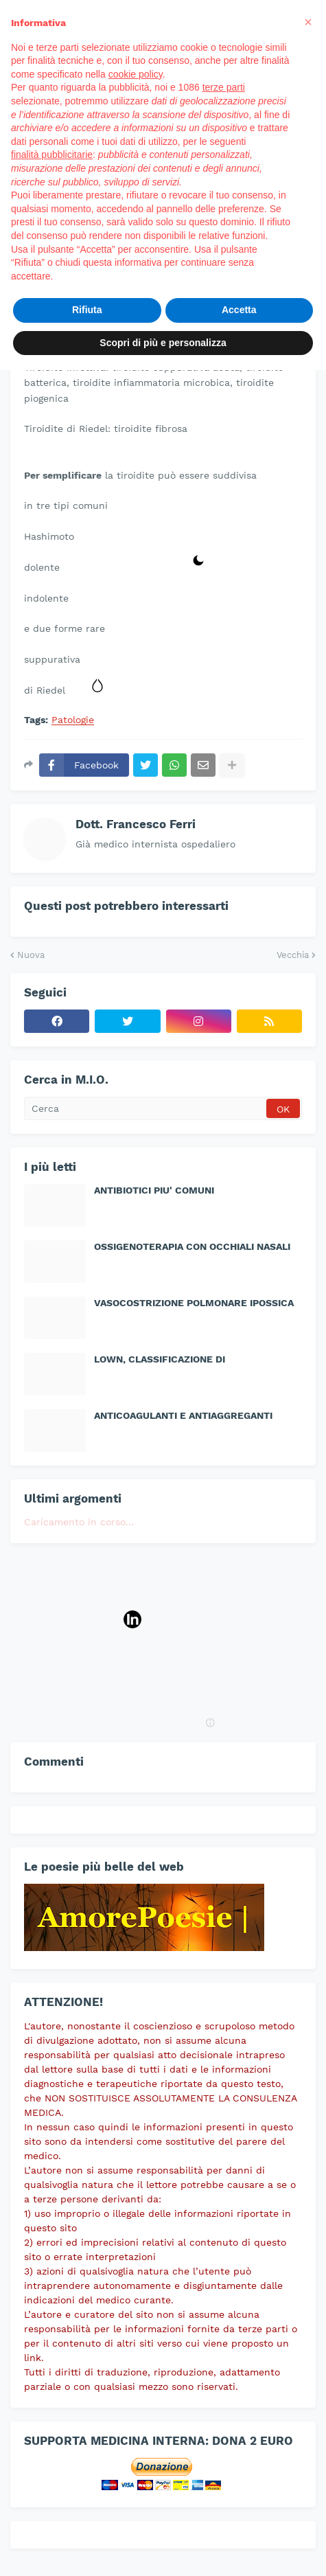  I want to click on toggle dark mode or night theme, so click(198, 560).